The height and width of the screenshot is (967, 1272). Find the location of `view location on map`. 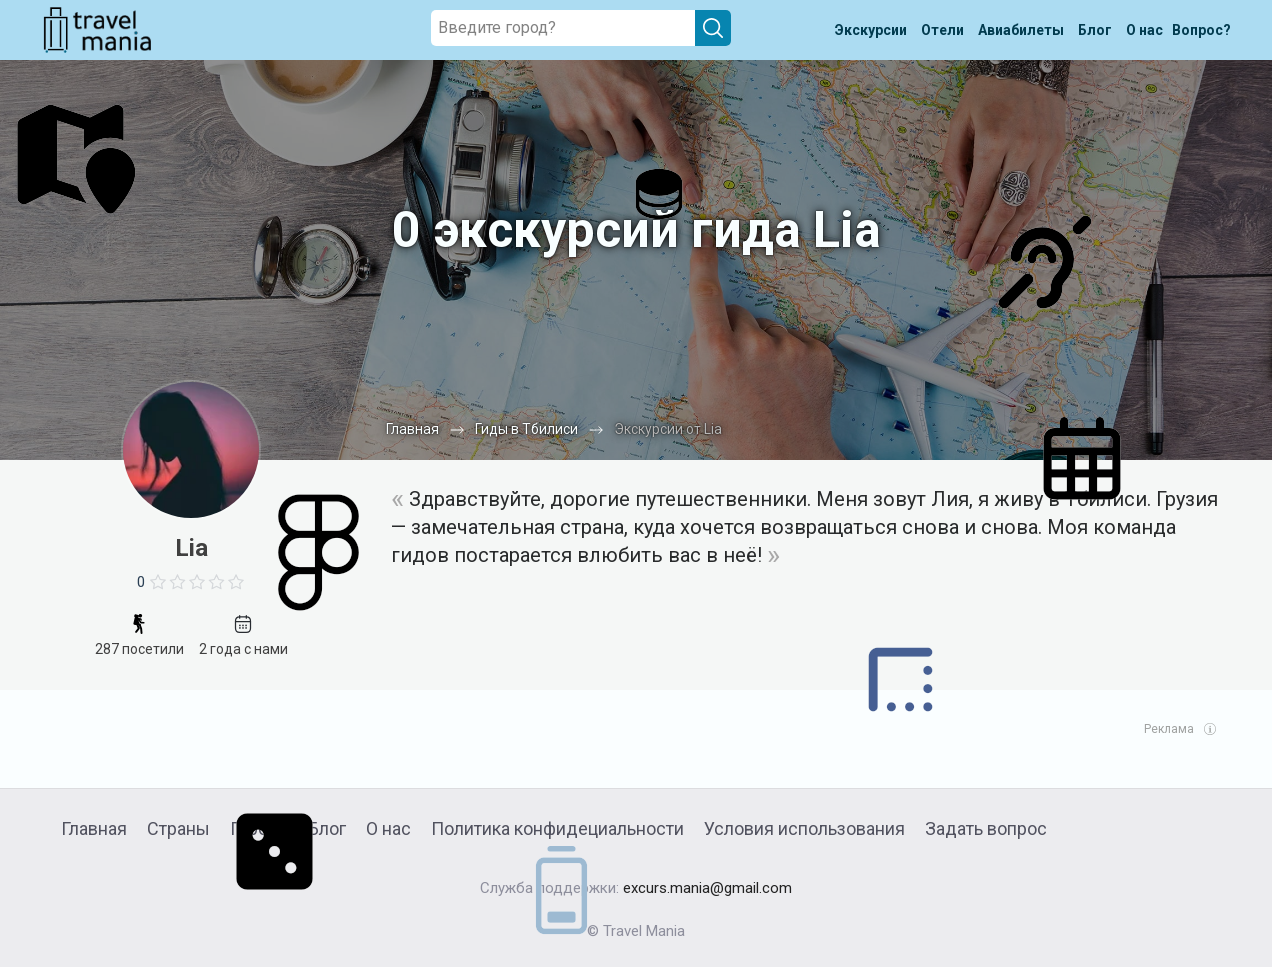

view location on map is located at coordinates (70, 154).